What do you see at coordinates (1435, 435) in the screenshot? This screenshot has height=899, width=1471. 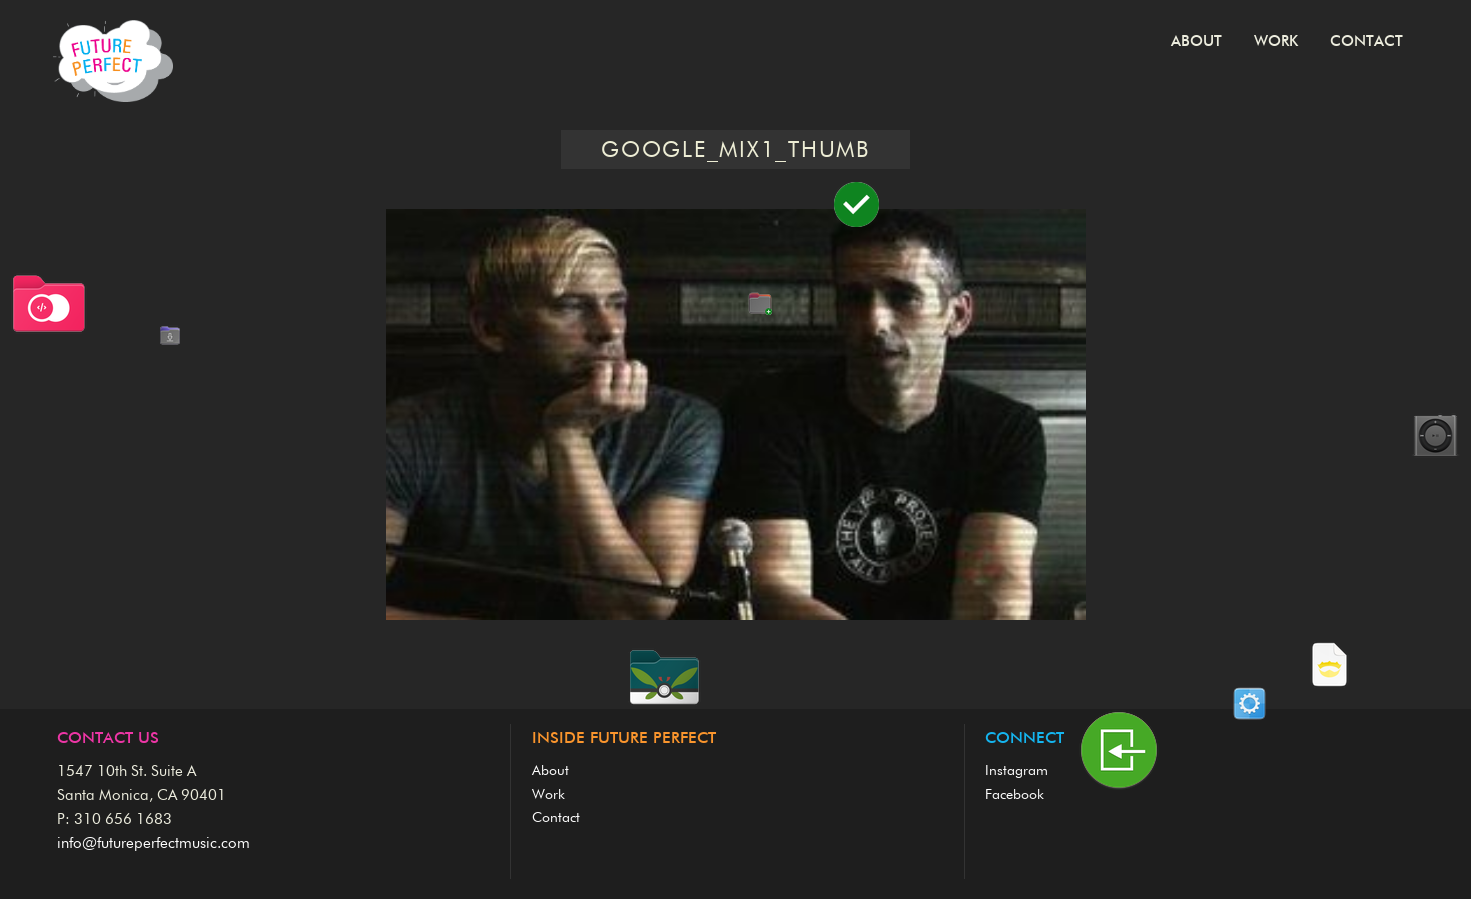 I see `iPod shuffle device in space gray` at bounding box center [1435, 435].